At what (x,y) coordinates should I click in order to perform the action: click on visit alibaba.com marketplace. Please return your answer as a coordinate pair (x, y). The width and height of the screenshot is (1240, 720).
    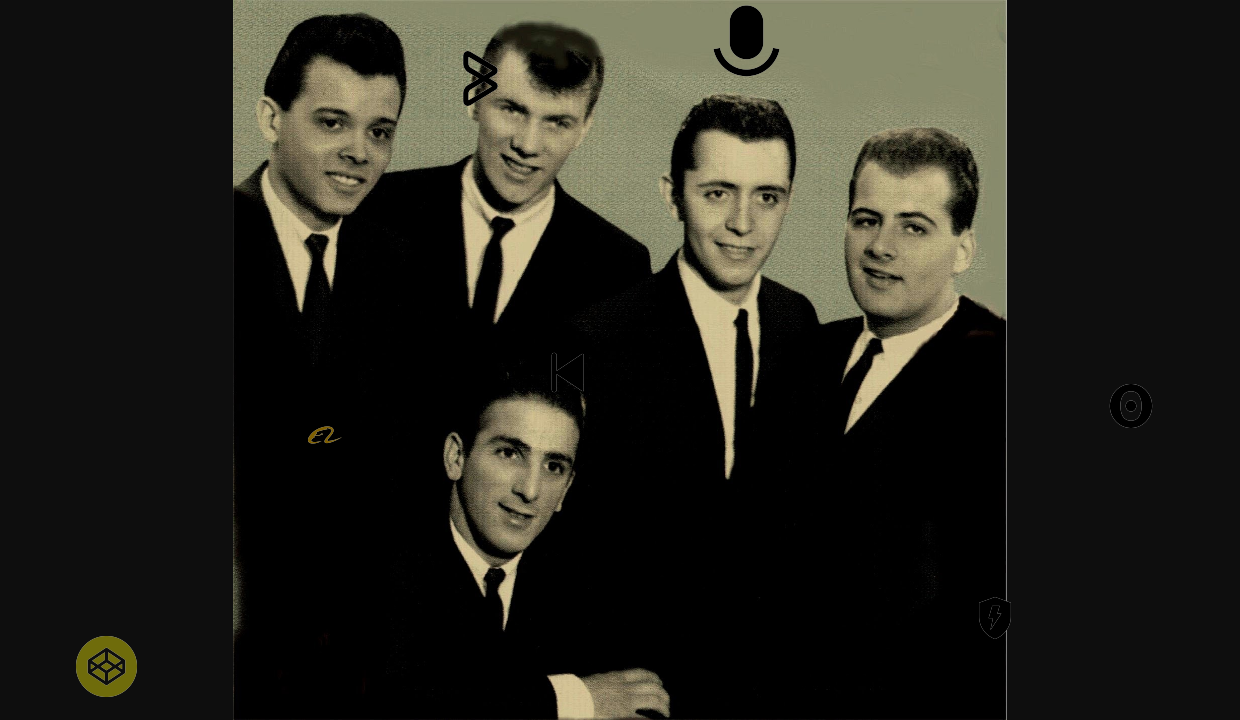
    Looking at the image, I should click on (325, 435).